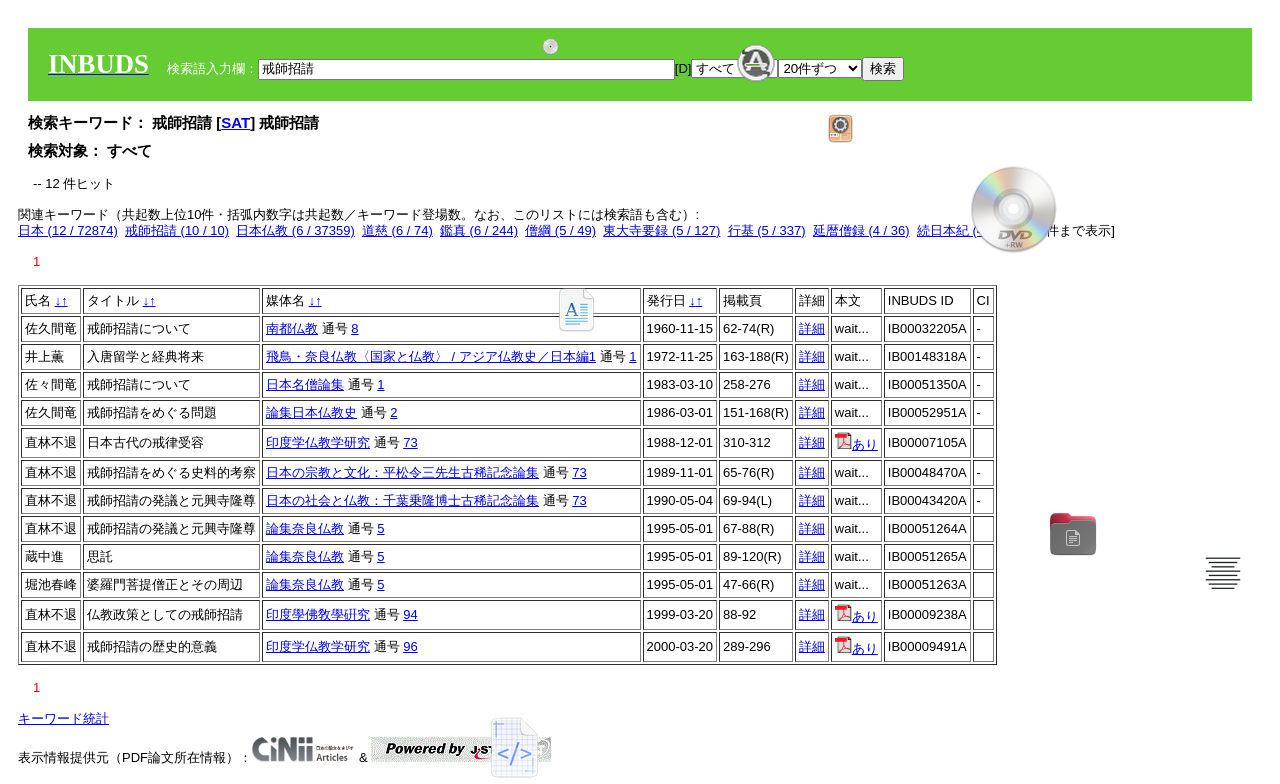 Image resolution: width=1280 pixels, height=784 pixels. What do you see at coordinates (1073, 534) in the screenshot?
I see `open your documents folder` at bounding box center [1073, 534].